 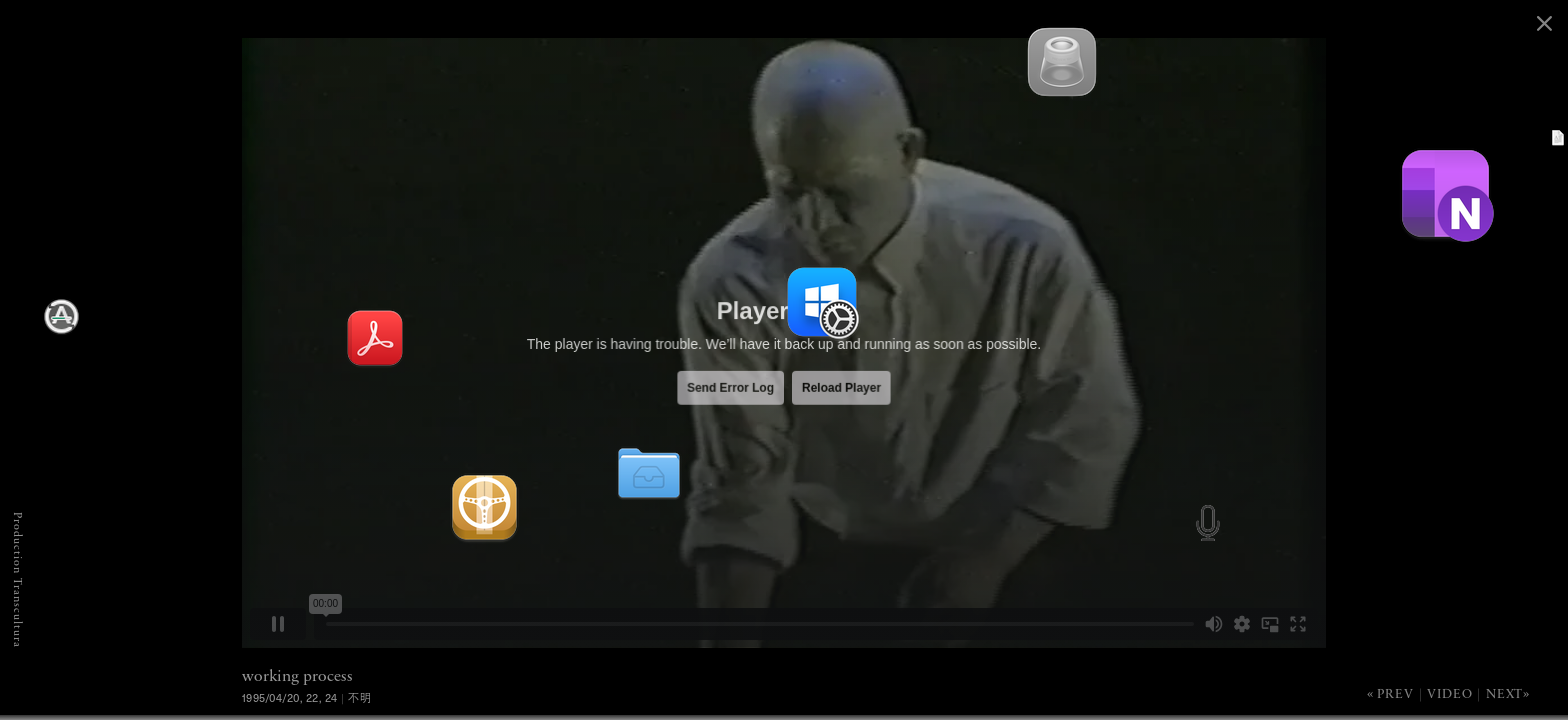 I want to click on open Microsoft OneNote, so click(x=1445, y=193).